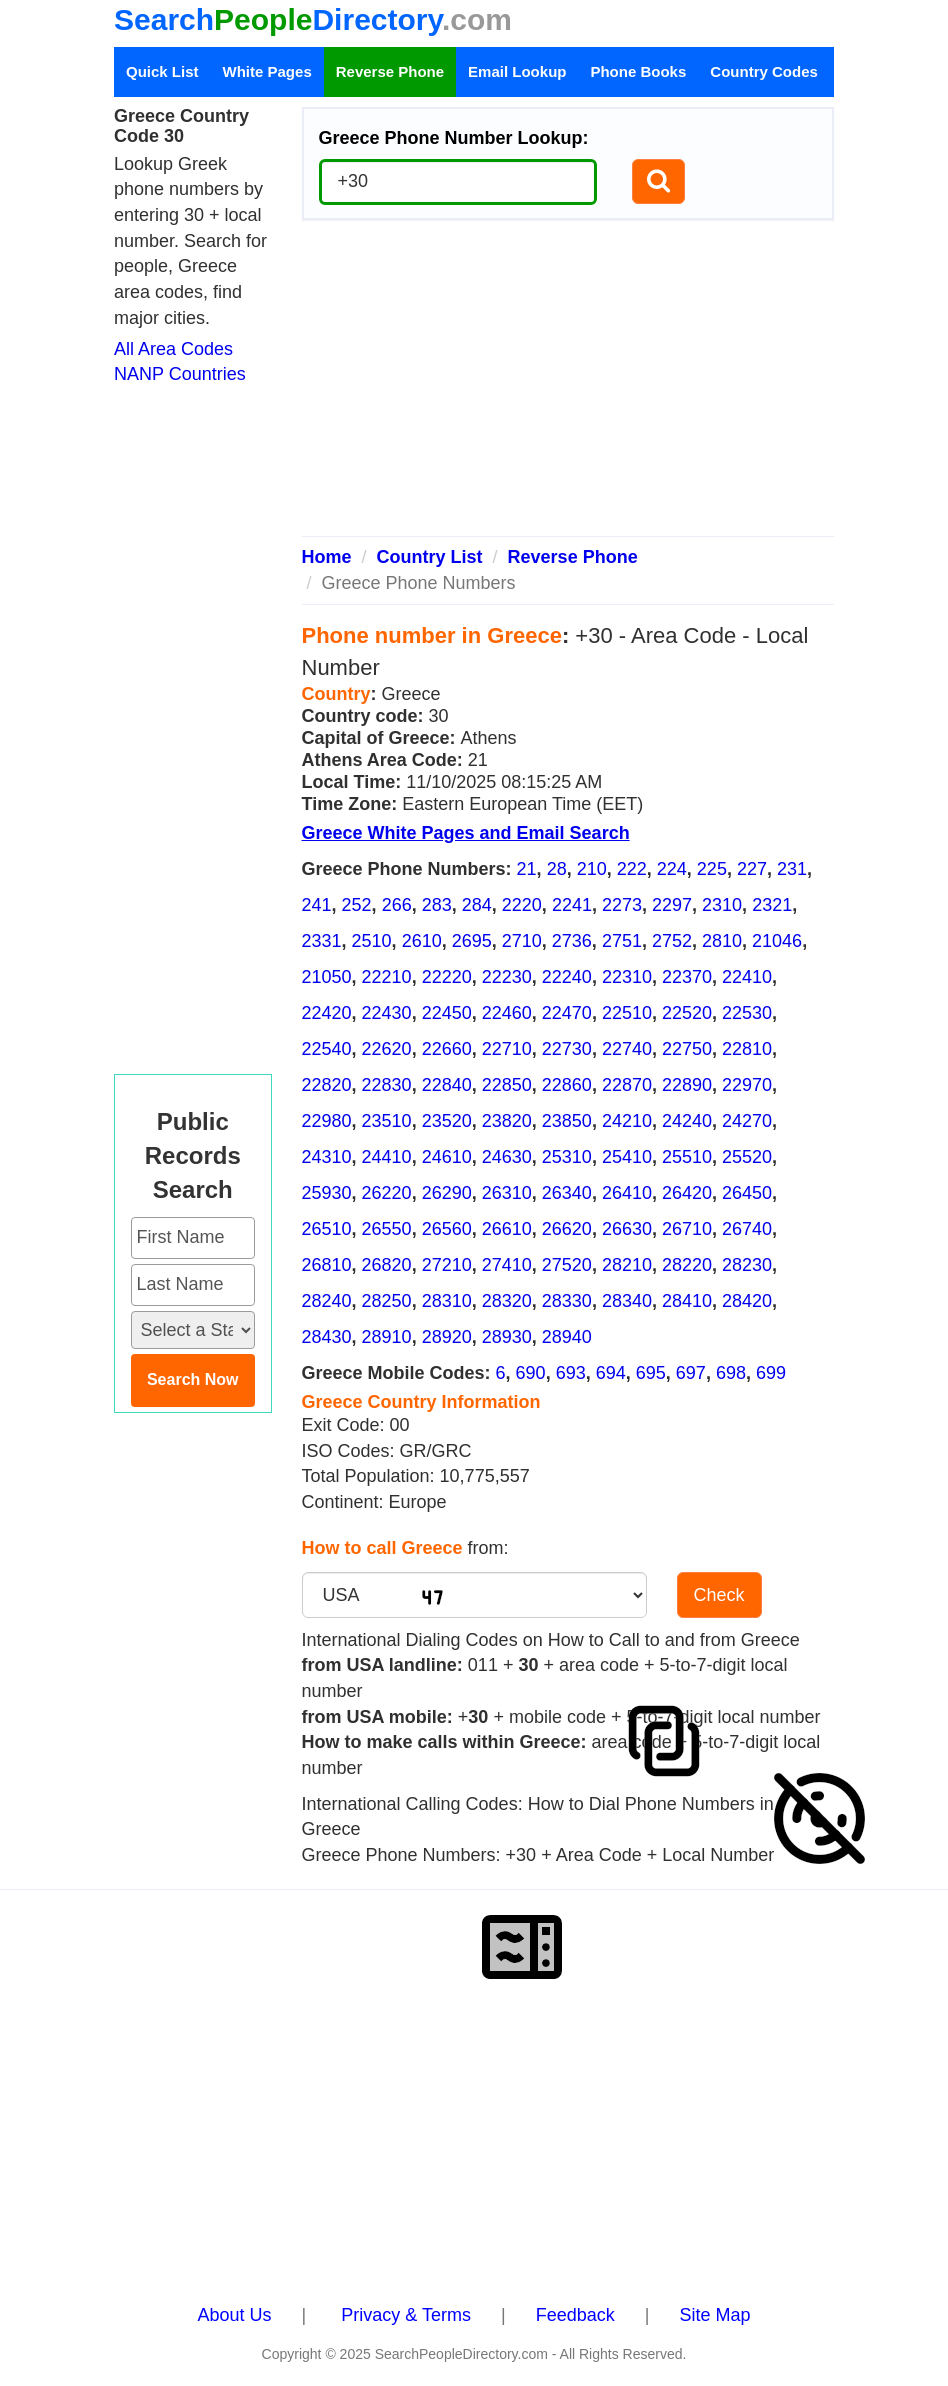  I want to click on microwave or kitchen appliance control, so click(522, 1947).